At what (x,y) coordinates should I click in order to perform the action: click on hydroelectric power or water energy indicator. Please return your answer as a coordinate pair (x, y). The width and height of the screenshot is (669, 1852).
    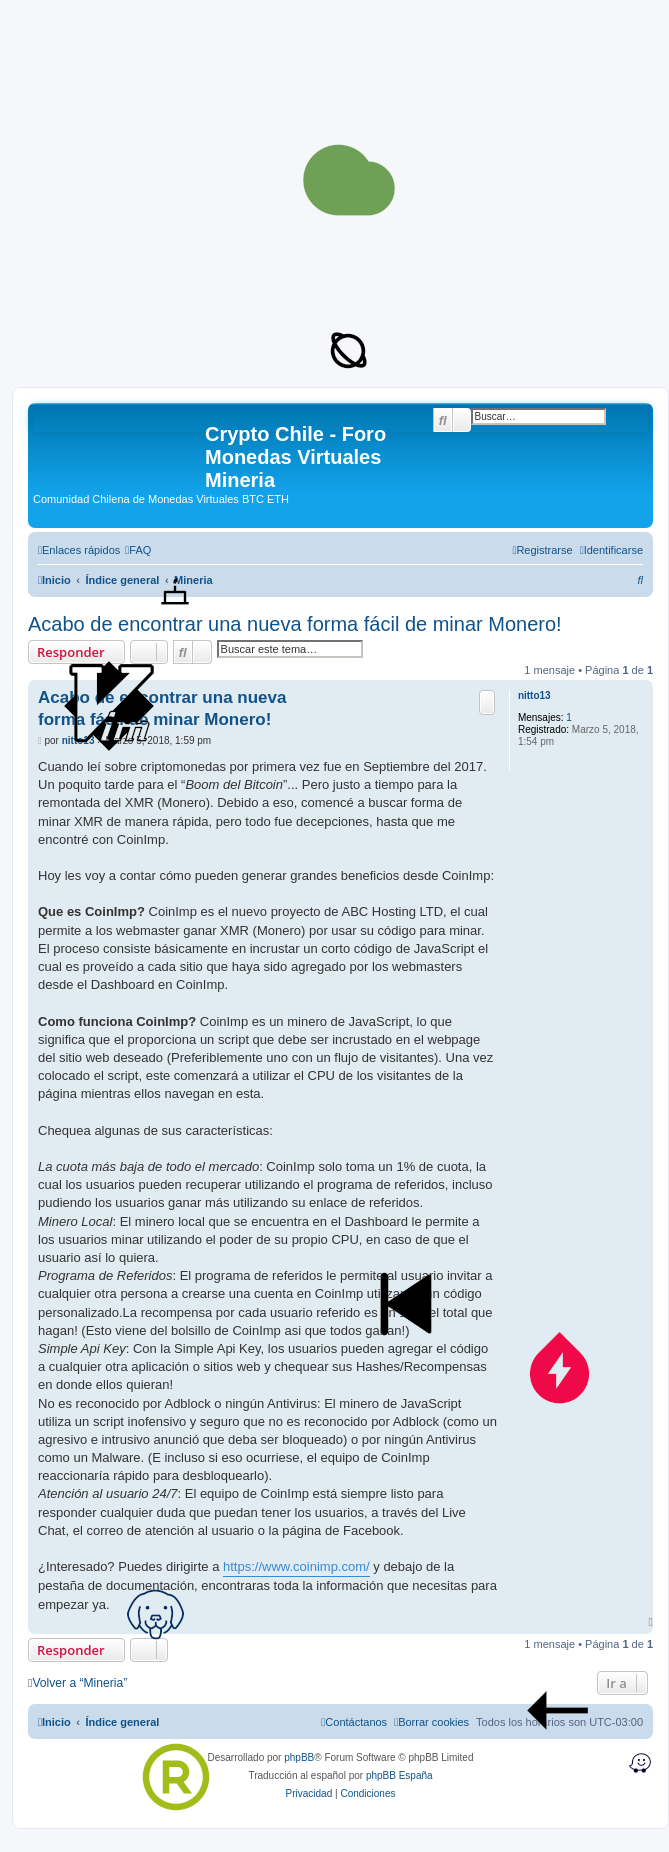
    Looking at the image, I should click on (559, 1370).